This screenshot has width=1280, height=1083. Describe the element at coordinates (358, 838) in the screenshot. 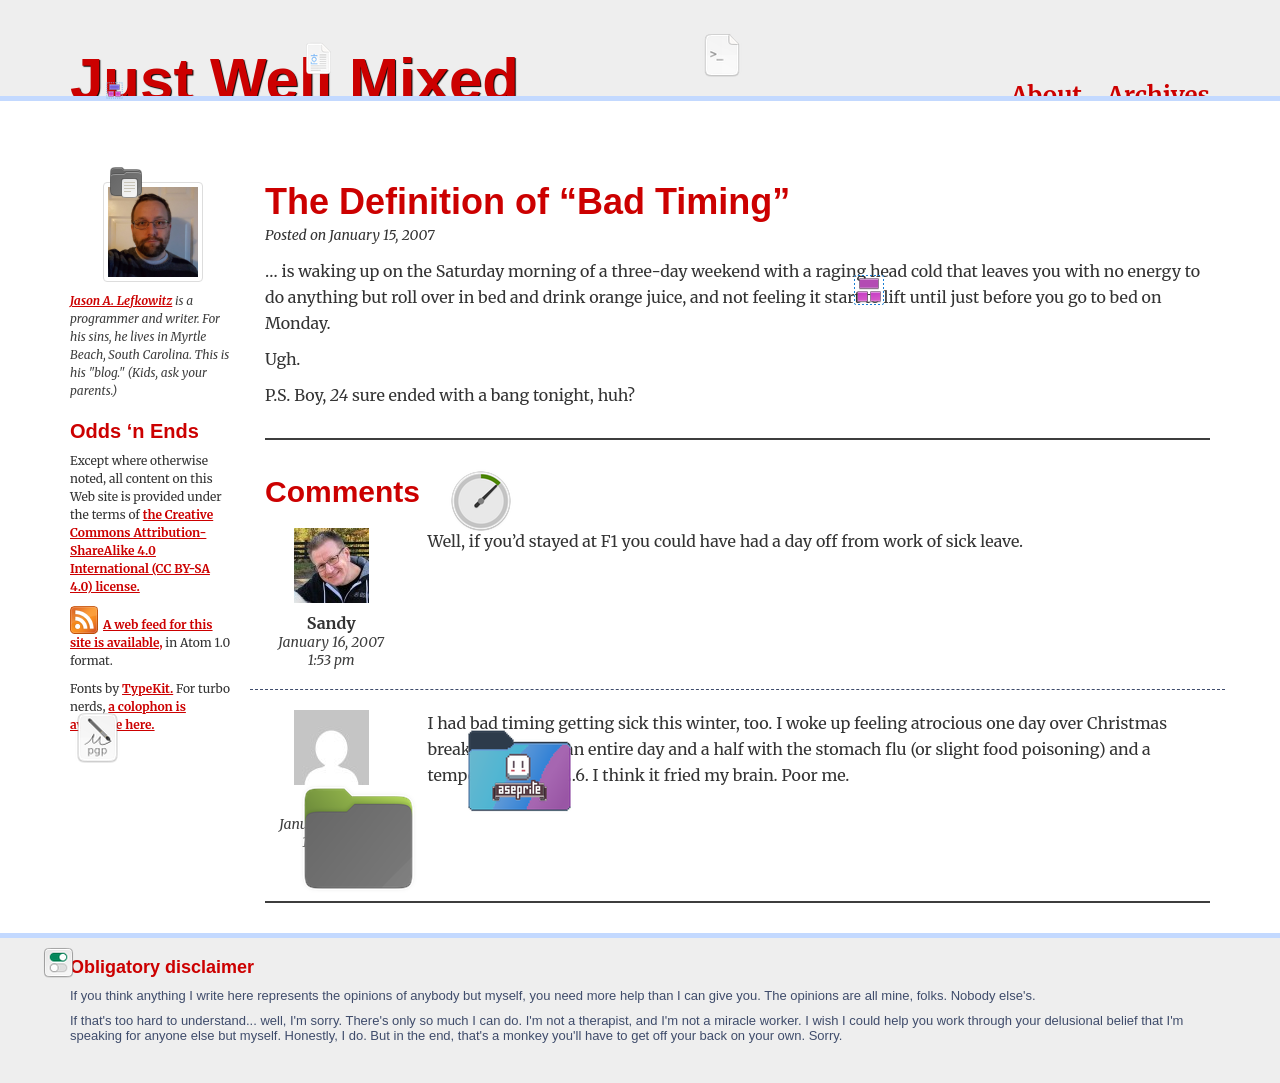

I see `open a folder or directory` at that location.